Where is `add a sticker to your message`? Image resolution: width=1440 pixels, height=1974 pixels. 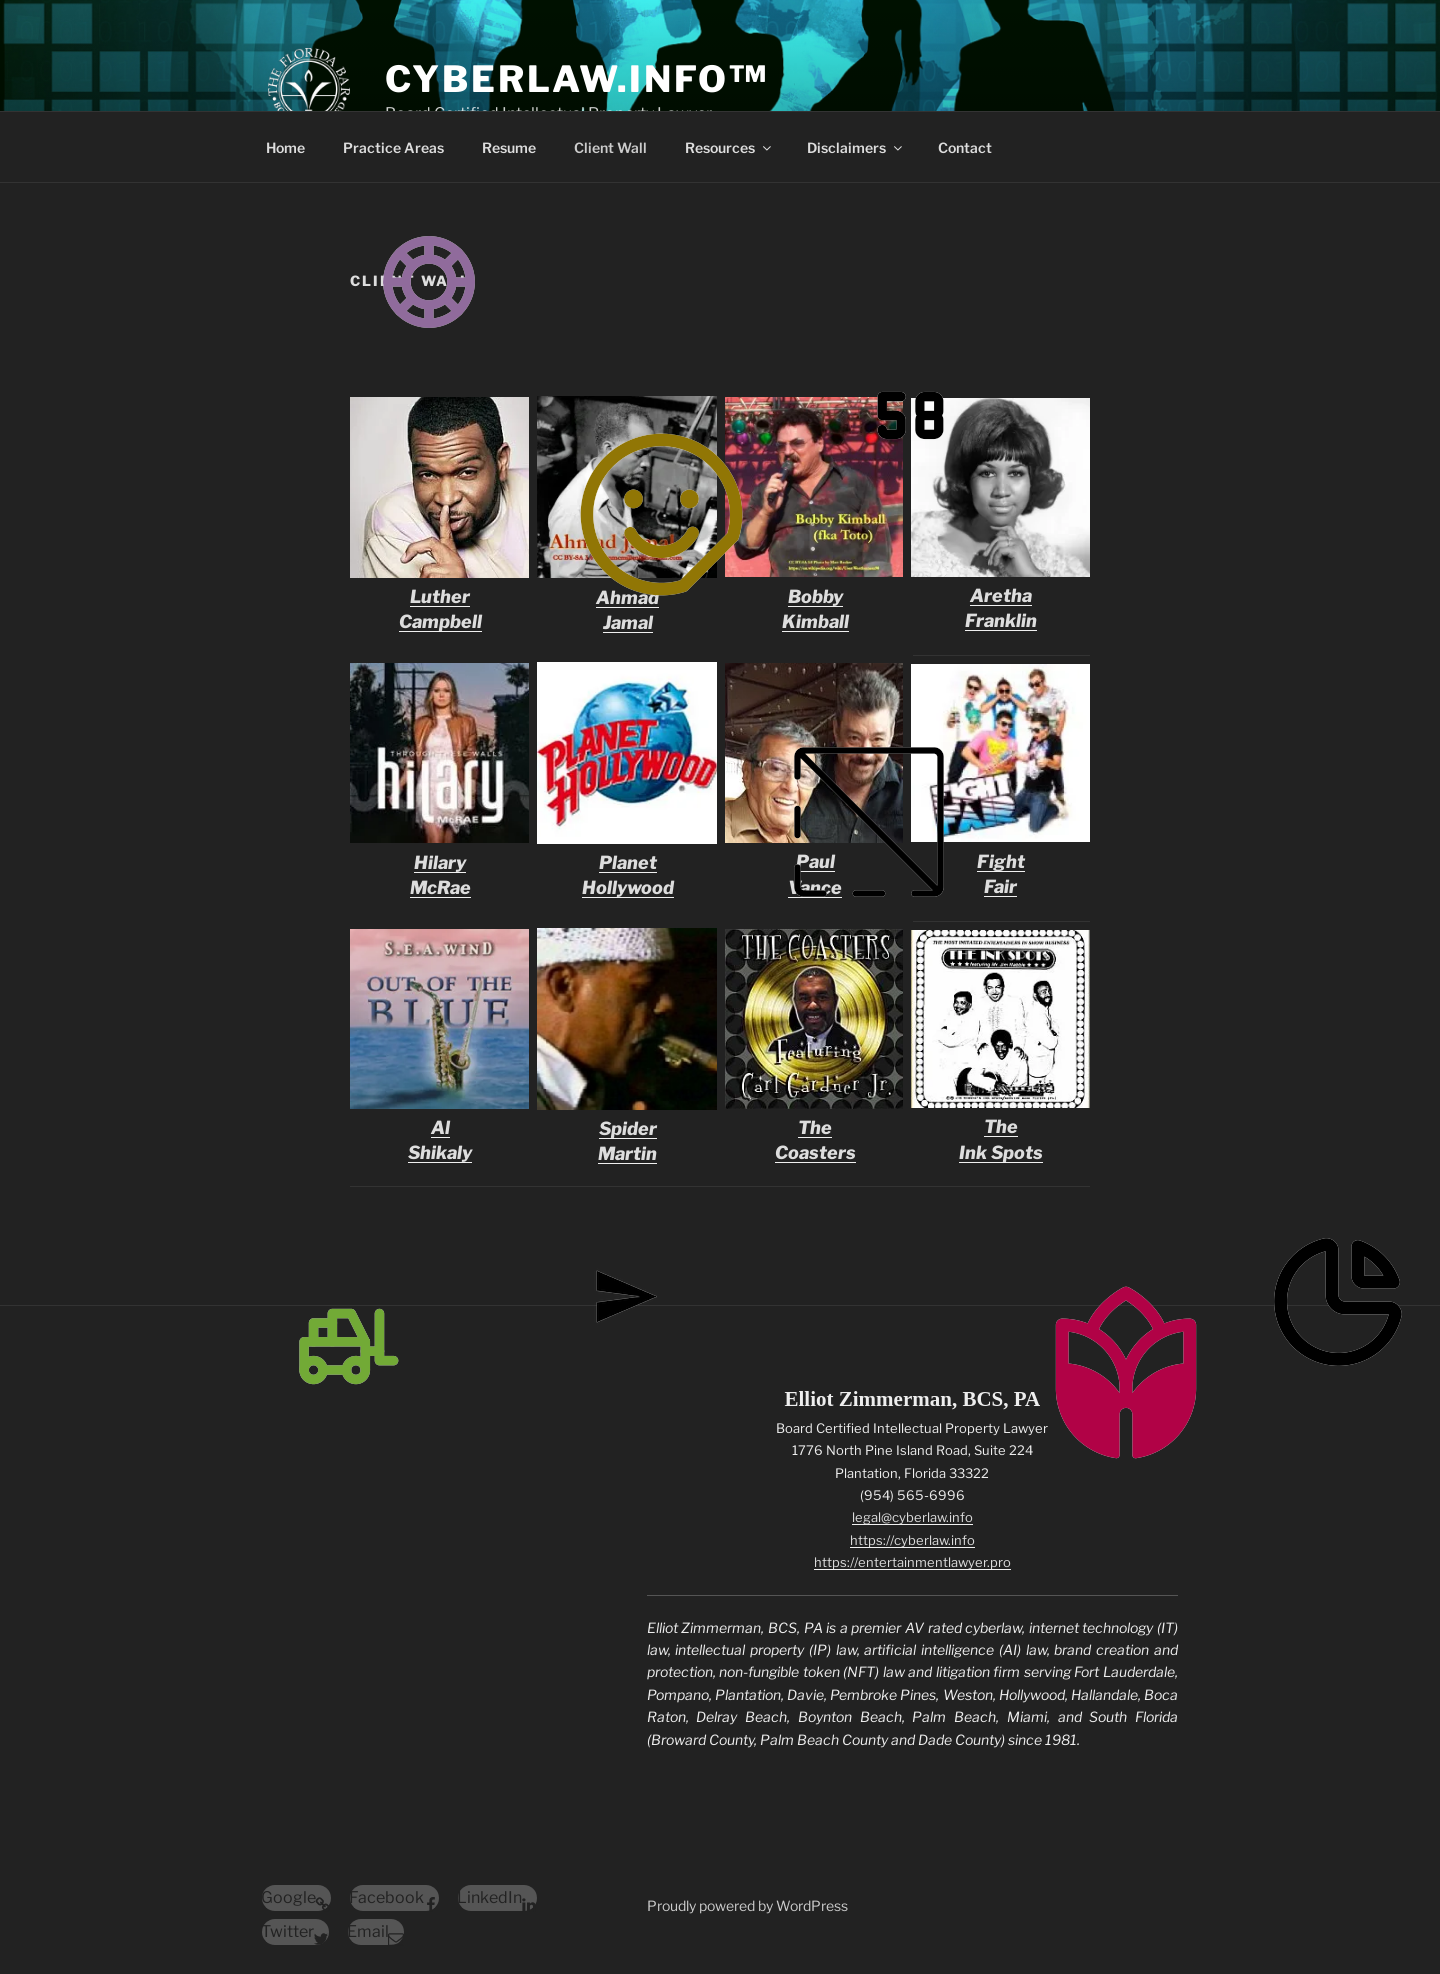 add a sticker to your message is located at coordinates (661, 514).